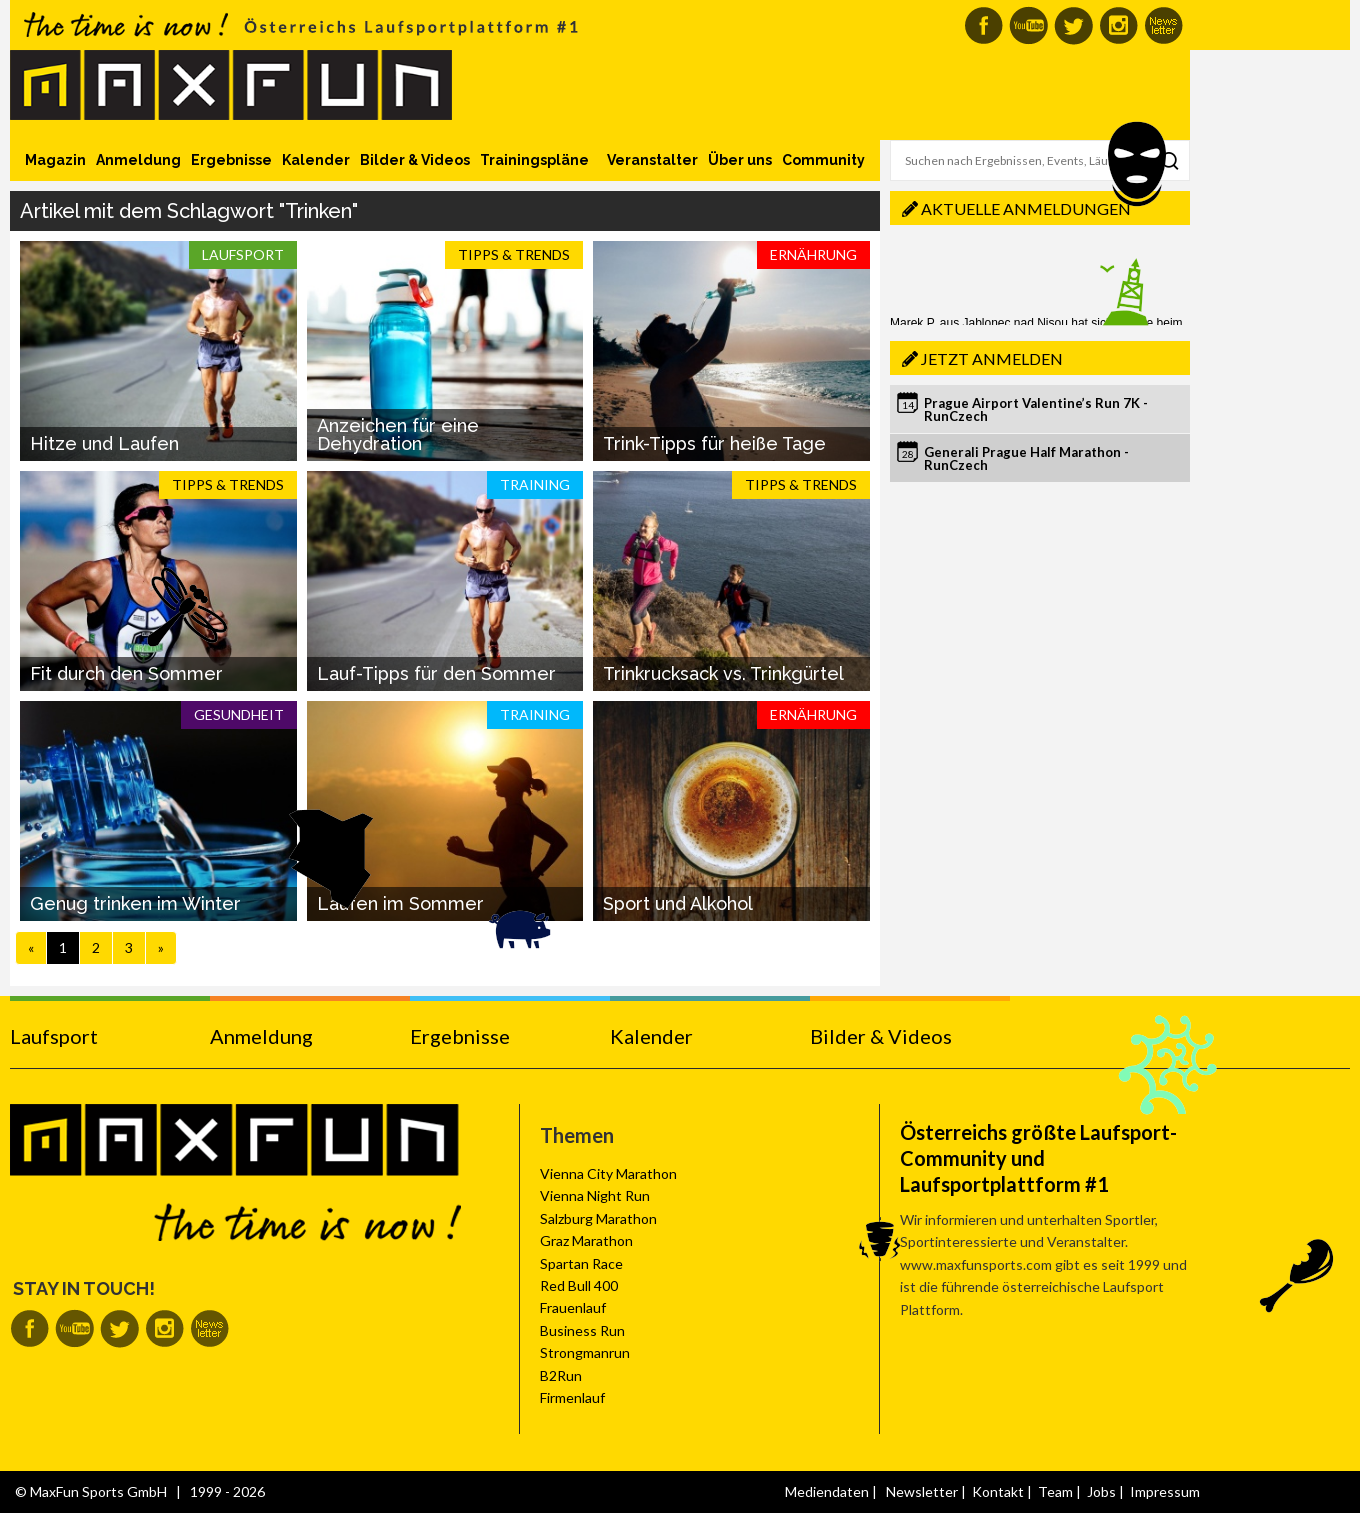  What do you see at coordinates (1296, 1275) in the screenshot?
I see `food or hunger indicator in a game` at bounding box center [1296, 1275].